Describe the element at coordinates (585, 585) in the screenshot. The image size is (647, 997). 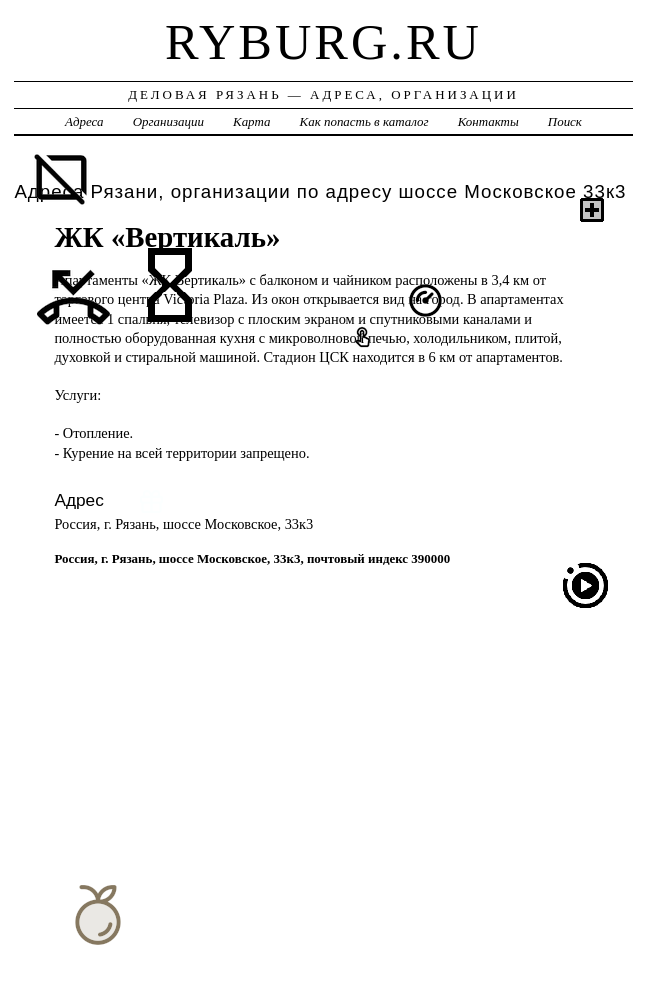
I see `enable motion photos capture` at that location.